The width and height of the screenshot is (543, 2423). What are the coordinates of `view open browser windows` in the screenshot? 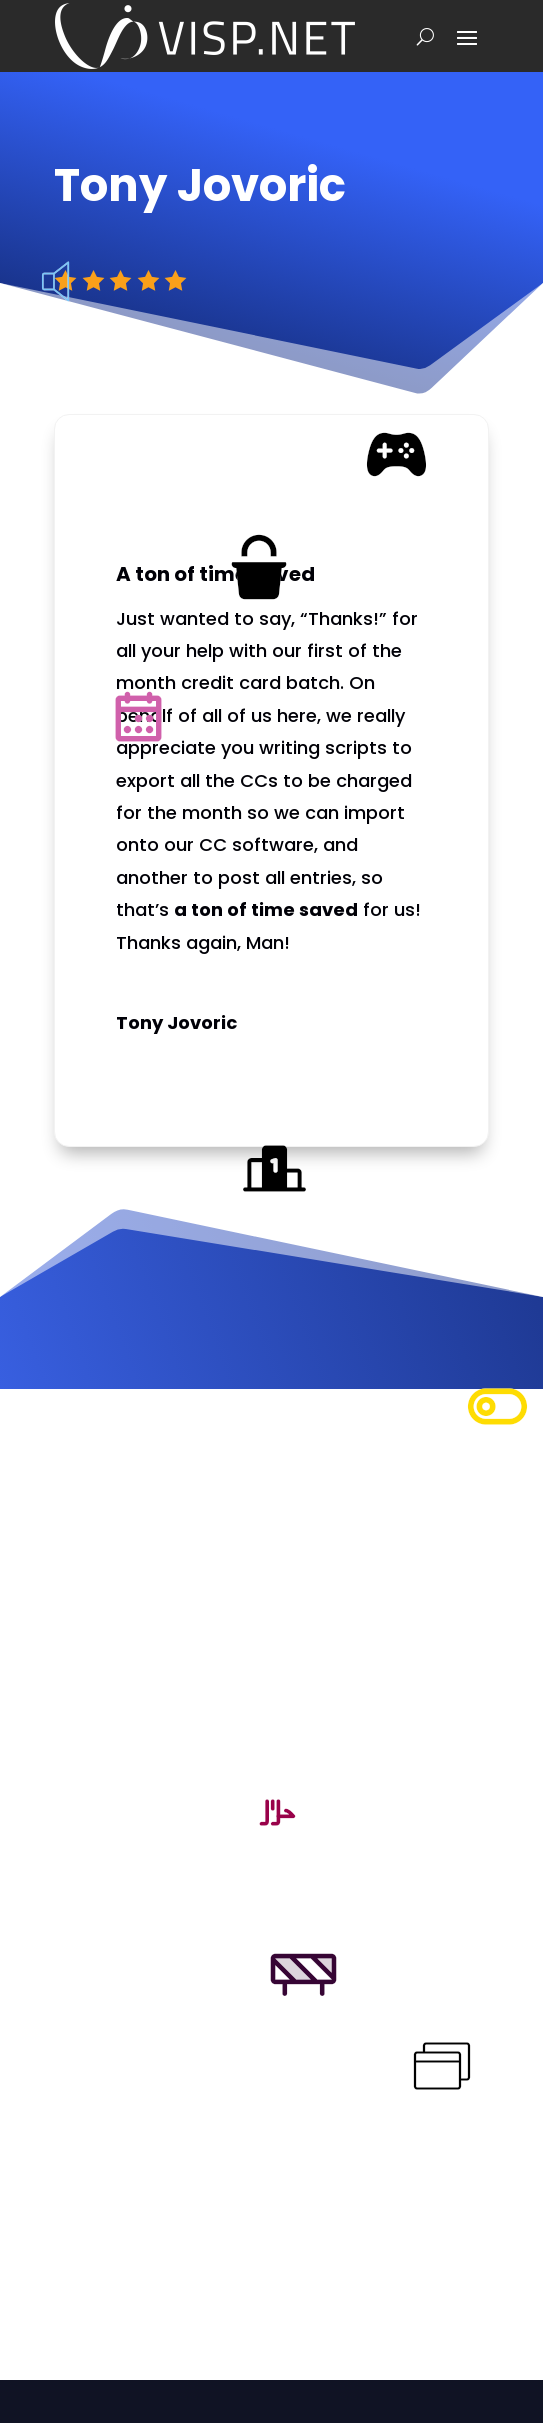 It's located at (442, 2066).